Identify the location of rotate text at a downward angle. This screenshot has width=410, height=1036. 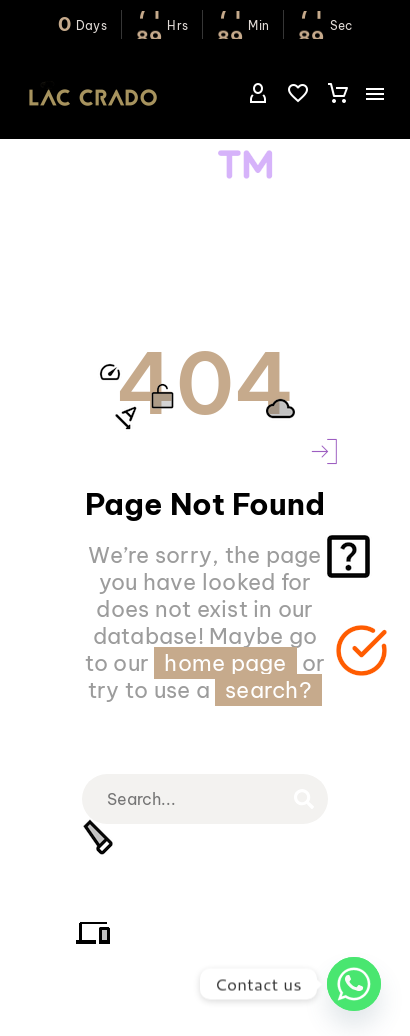
(126, 417).